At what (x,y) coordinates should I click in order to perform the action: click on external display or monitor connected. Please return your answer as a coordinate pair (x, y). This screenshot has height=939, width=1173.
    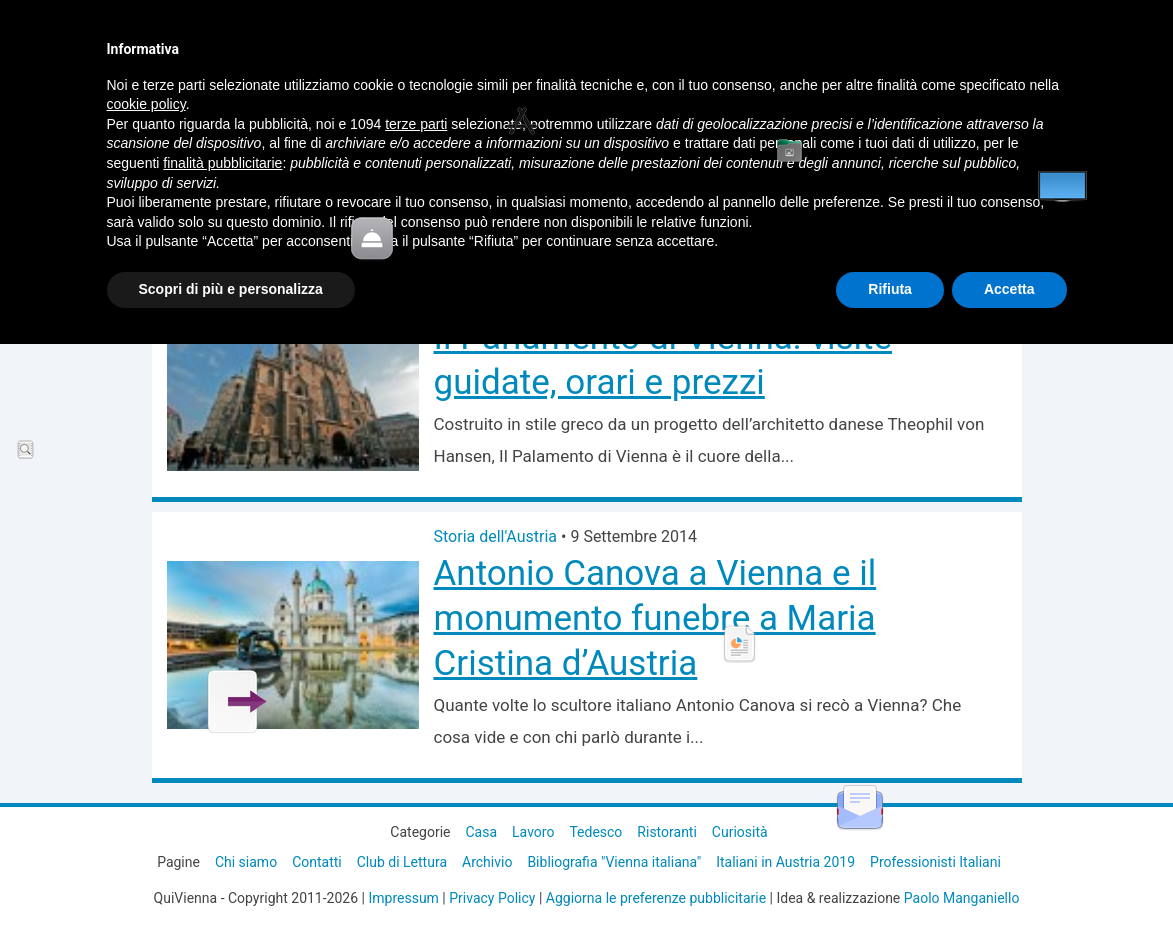
    Looking at the image, I should click on (1062, 185).